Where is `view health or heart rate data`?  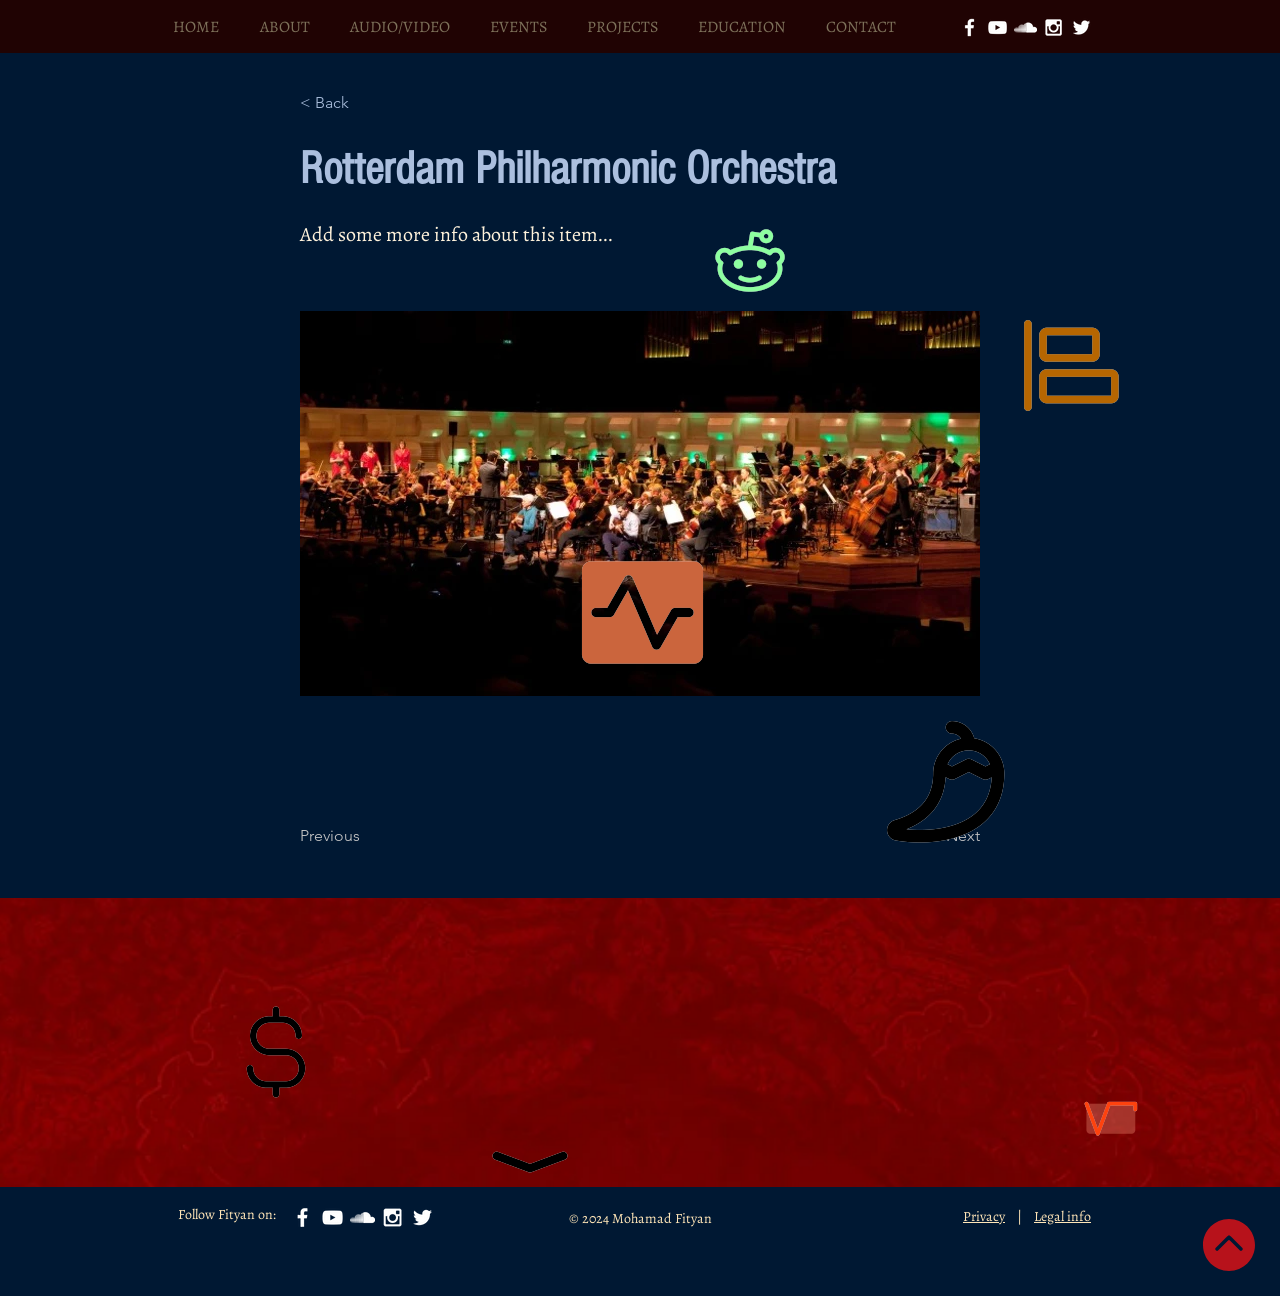
view health or heart rate data is located at coordinates (642, 612).